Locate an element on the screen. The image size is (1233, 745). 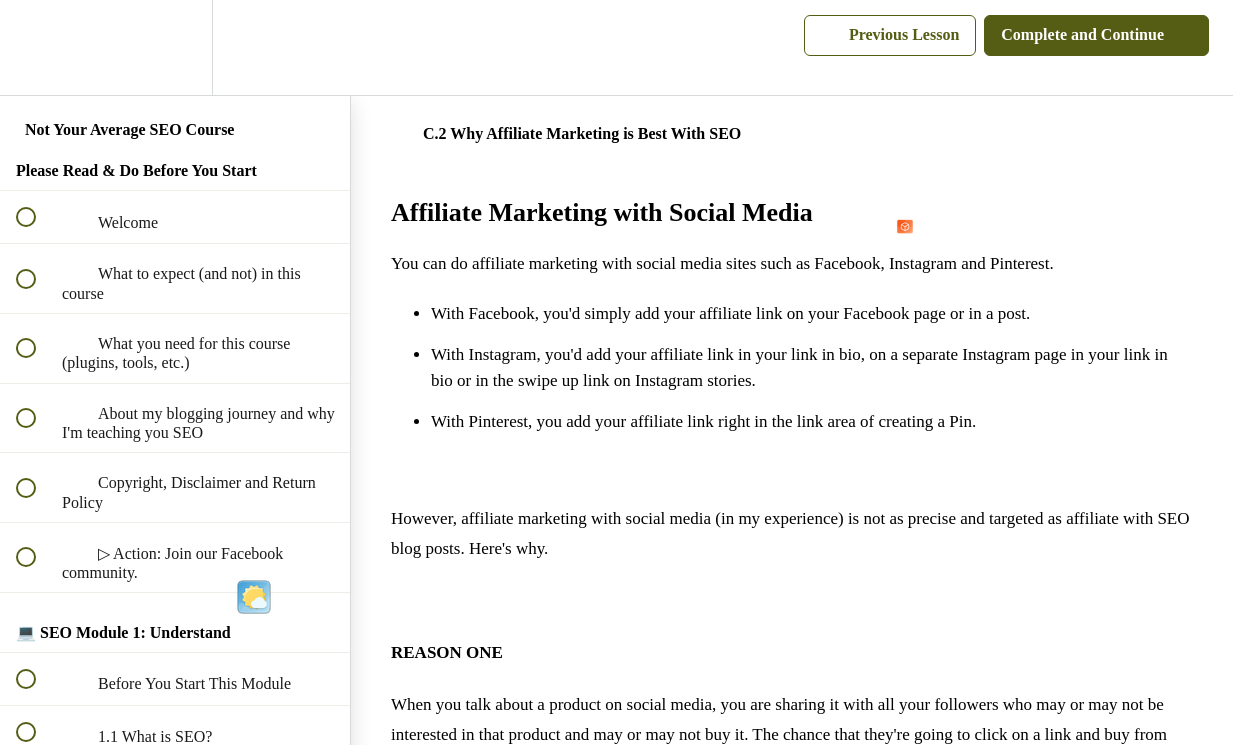
3D model file in STL binary format is located at coordinates (905, 226).